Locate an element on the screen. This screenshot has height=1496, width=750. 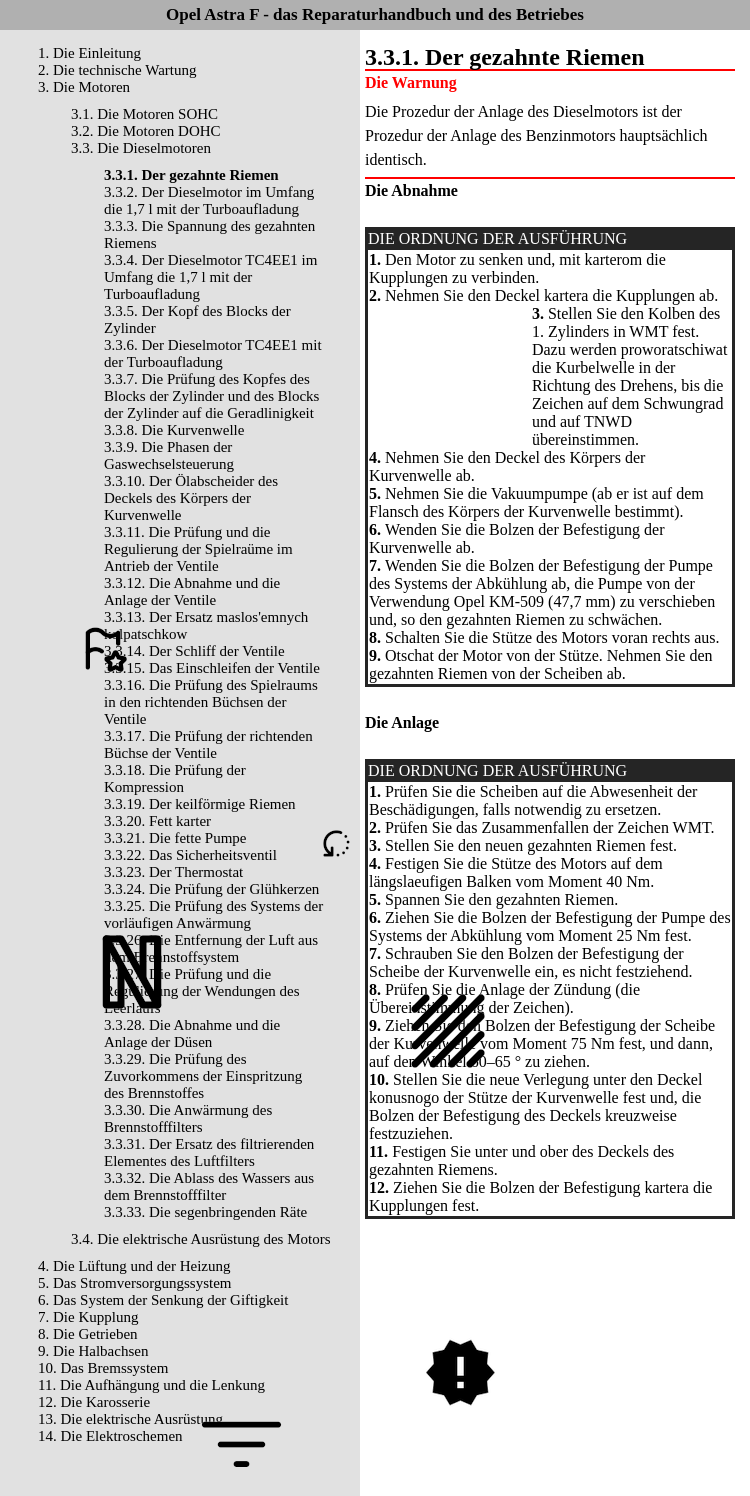
mark as featured or important is located at coordinates (103, 648).